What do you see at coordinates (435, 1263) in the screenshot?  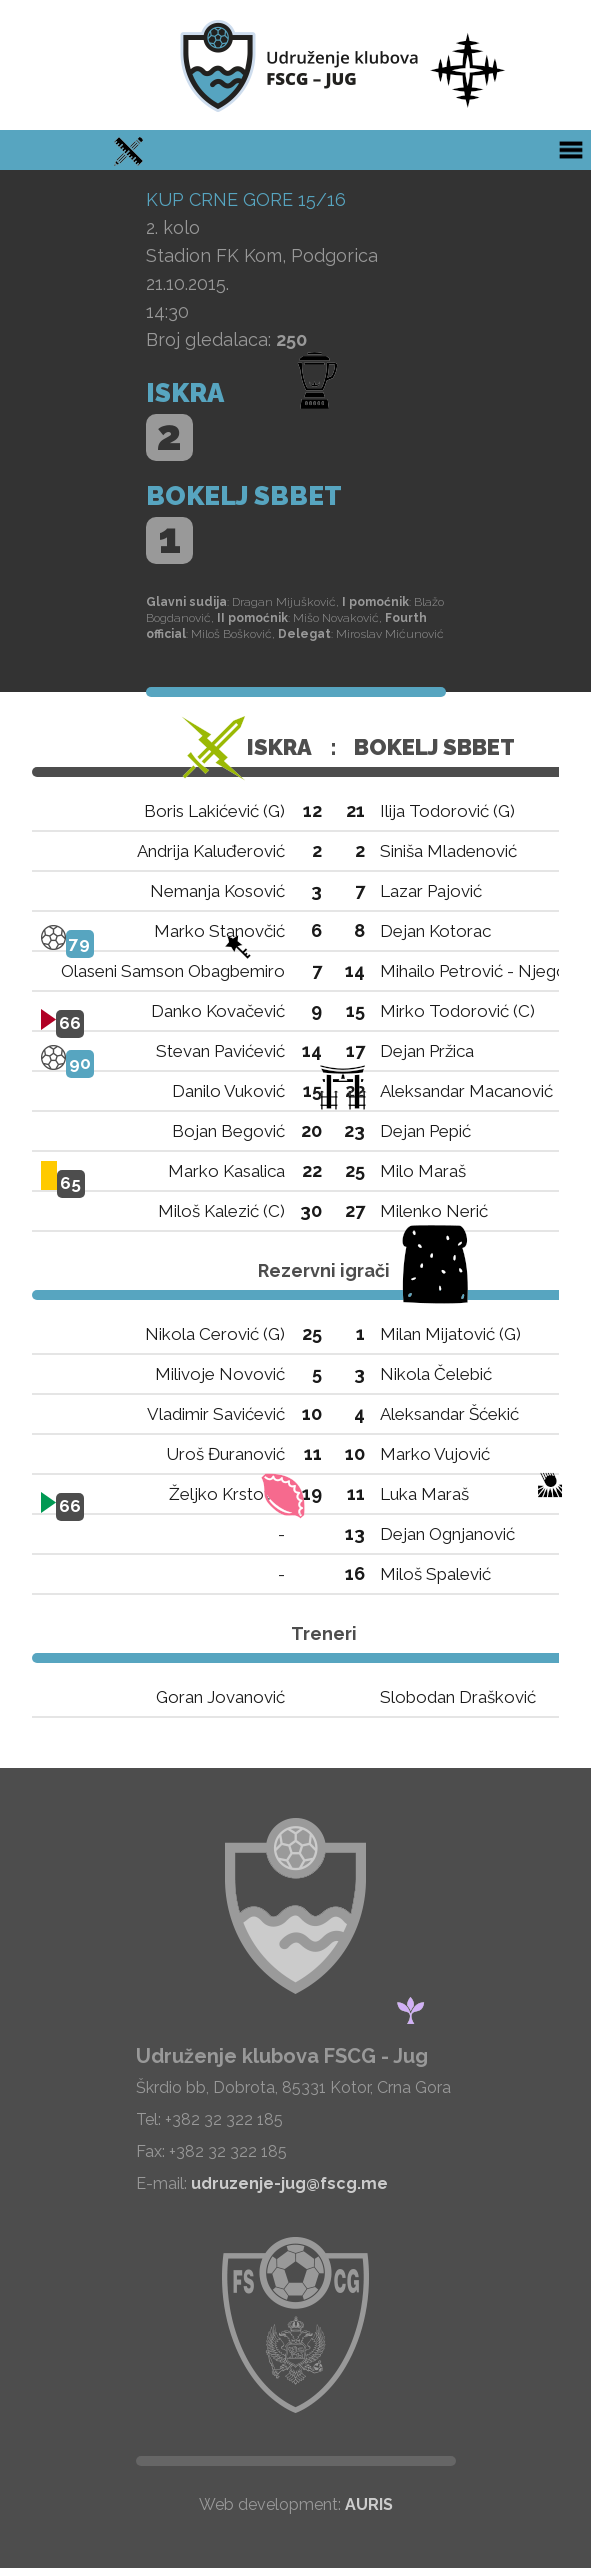 I see `food or bakery category indicator` at bounding box center [435, 1263].